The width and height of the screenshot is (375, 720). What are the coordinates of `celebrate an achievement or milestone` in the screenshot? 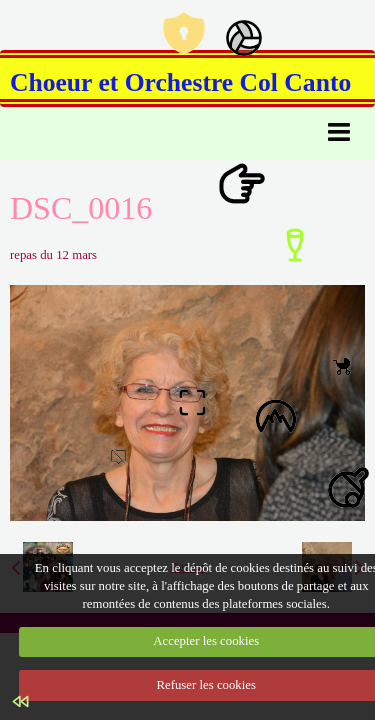 It's located at (295, 245).